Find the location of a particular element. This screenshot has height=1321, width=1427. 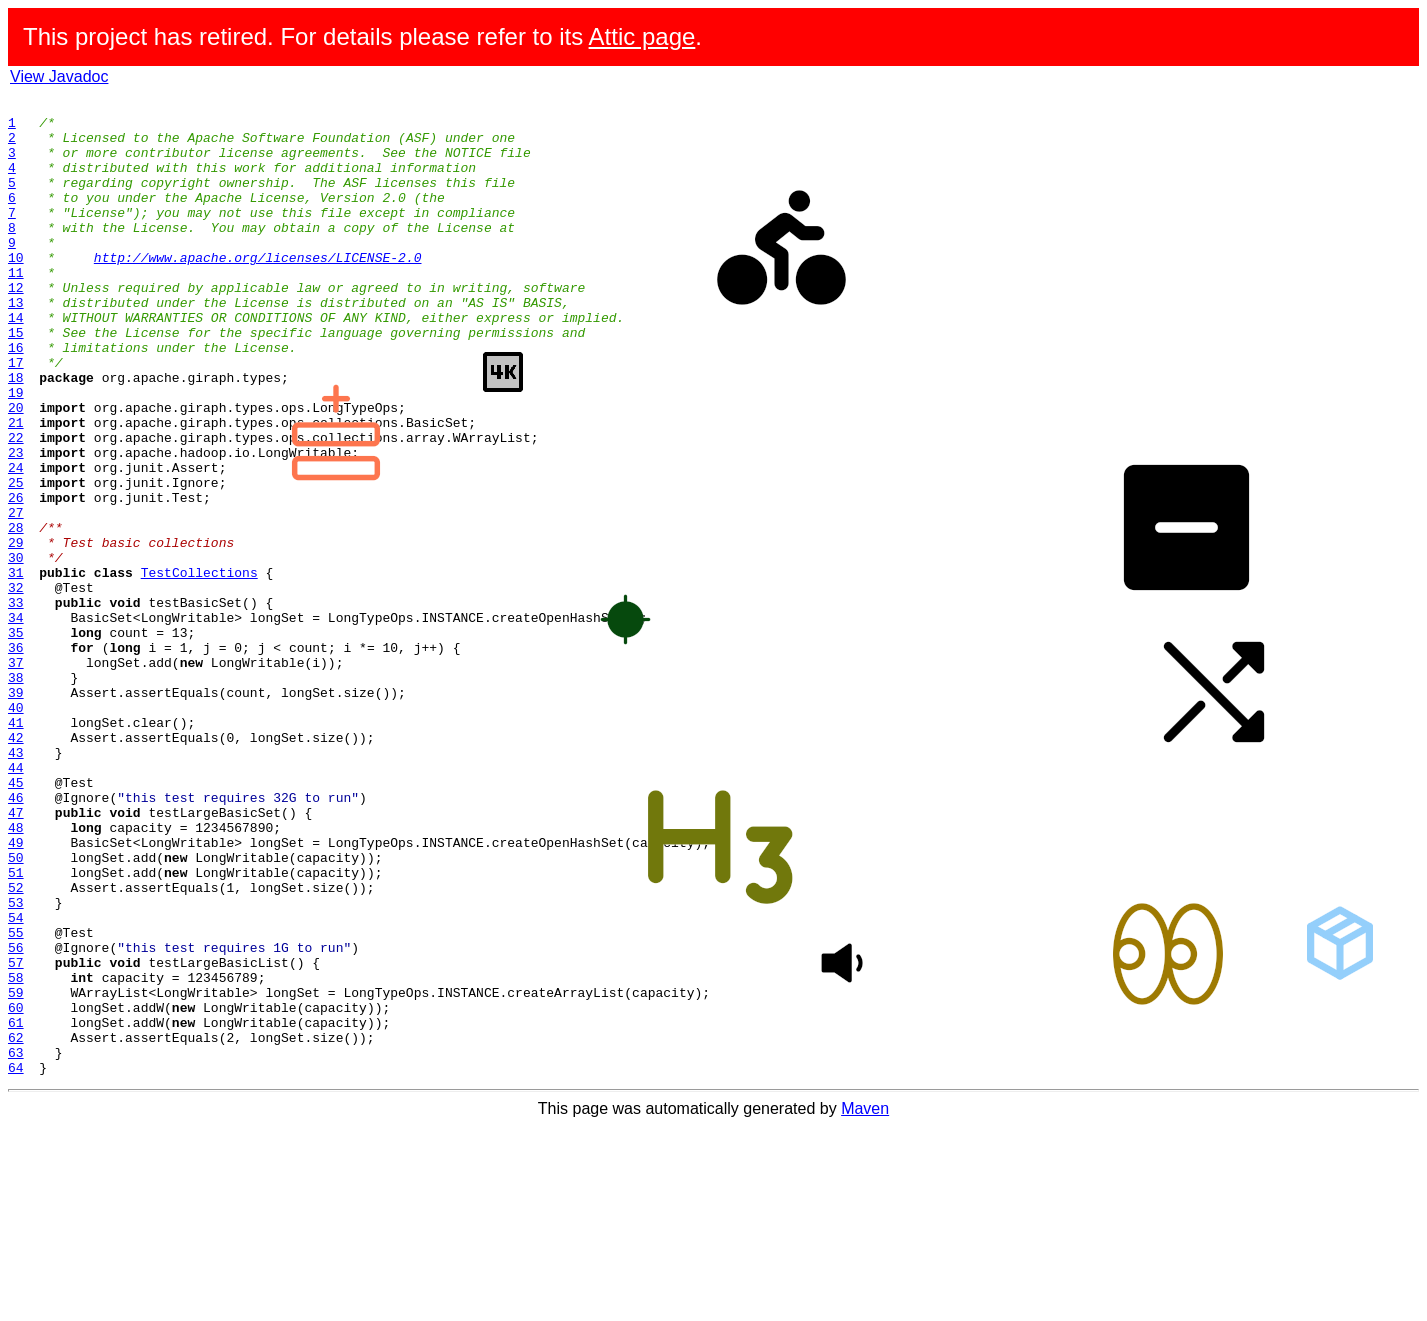

center map on current location is located at coordinates (625, 619).